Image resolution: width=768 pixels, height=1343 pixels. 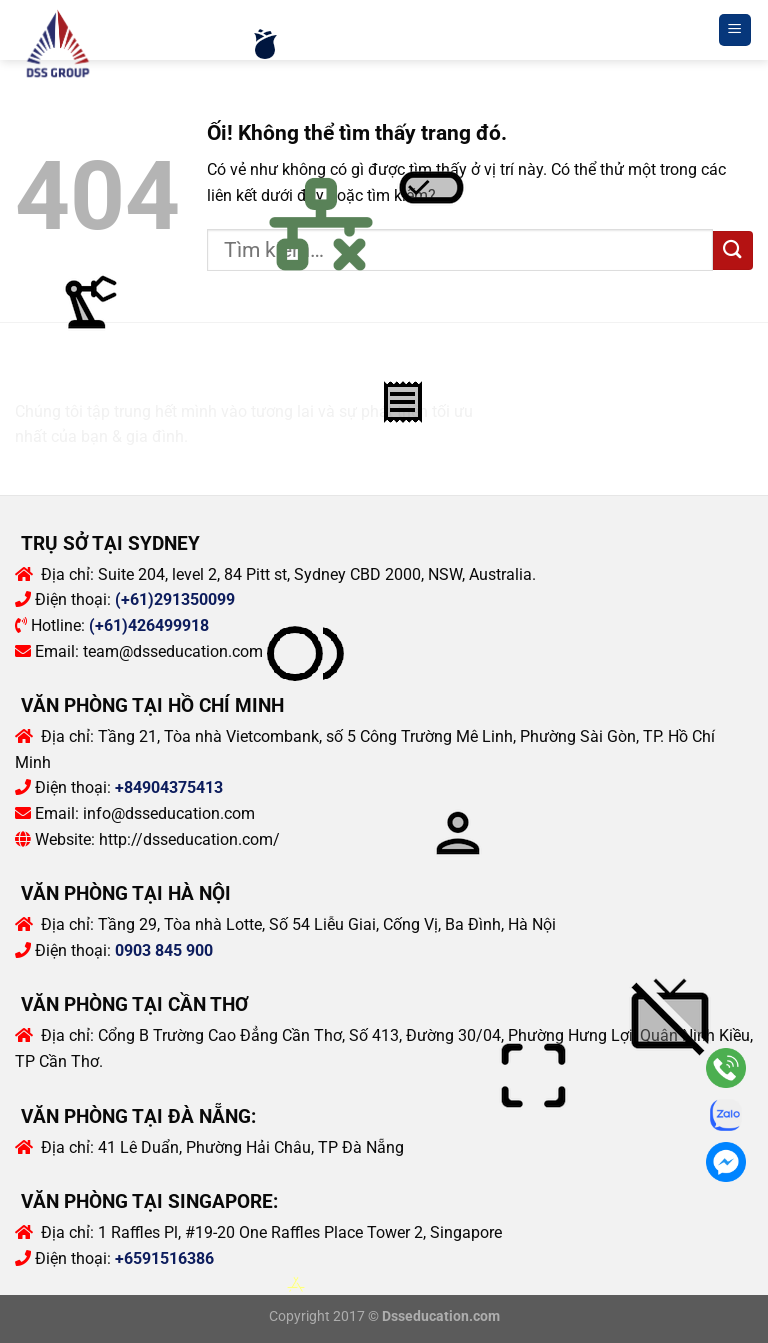 I want to click on view your profile, so click(x=458, y=833).